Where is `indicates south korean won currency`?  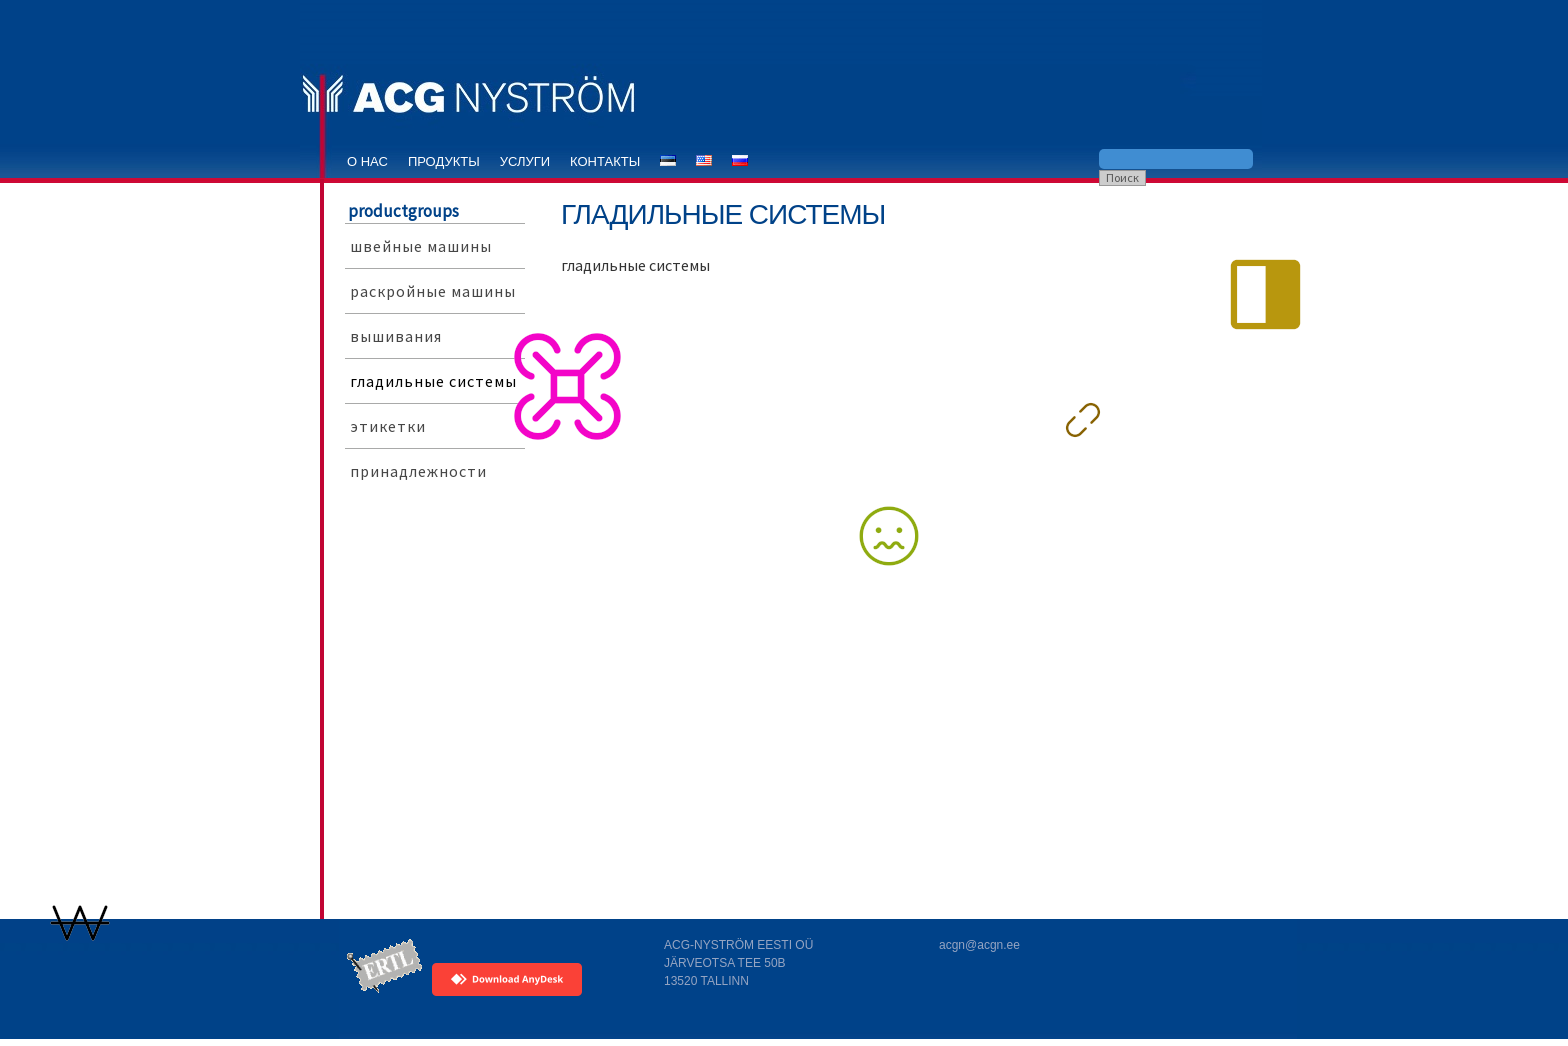
indicates south korean won currency is located at coordinates (80, 921).